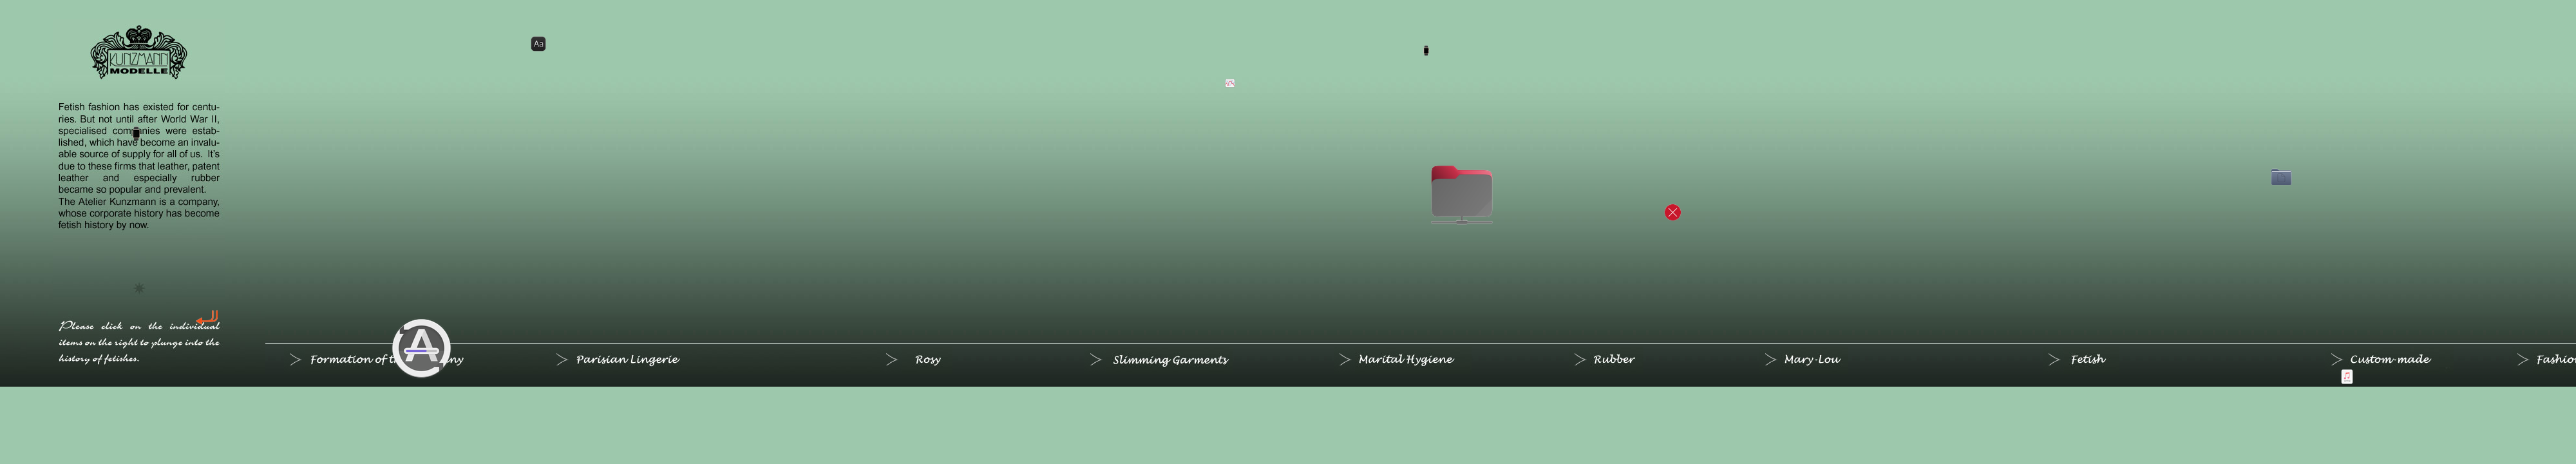  I want to click on open your documents folder, so click(2281, 177).